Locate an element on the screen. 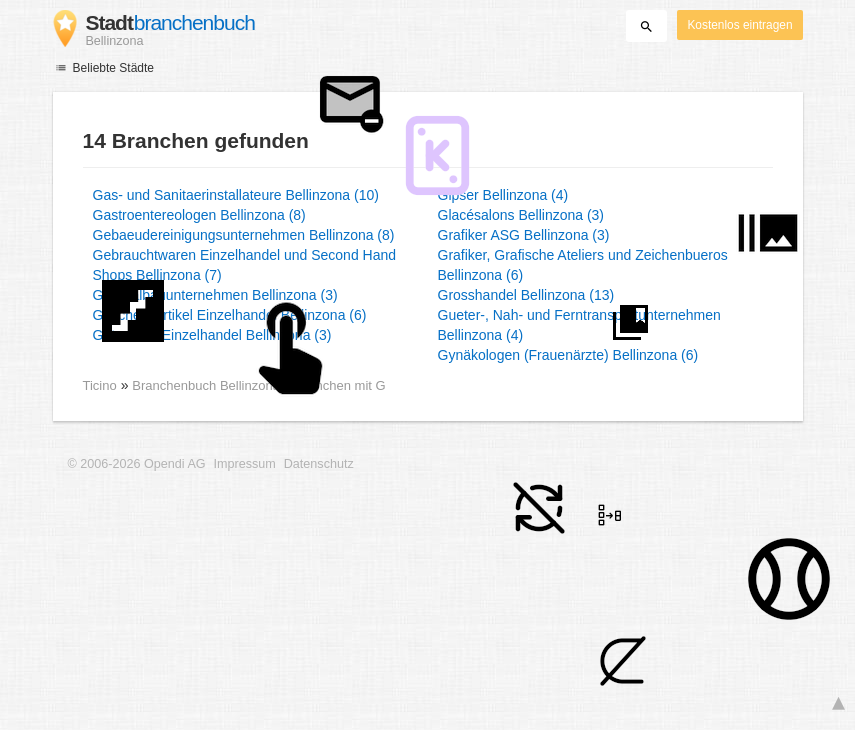 The image size is (855, 730). access your bookmarked collections is located at coordinates (630, 322).